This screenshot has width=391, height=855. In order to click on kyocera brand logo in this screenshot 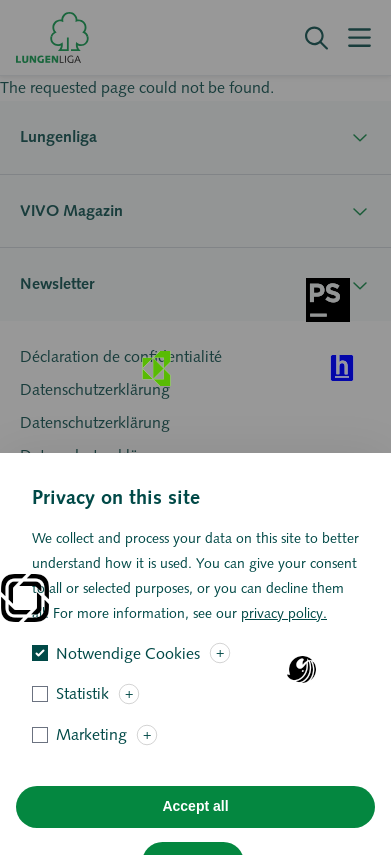, I will do `click(156, 368)`.